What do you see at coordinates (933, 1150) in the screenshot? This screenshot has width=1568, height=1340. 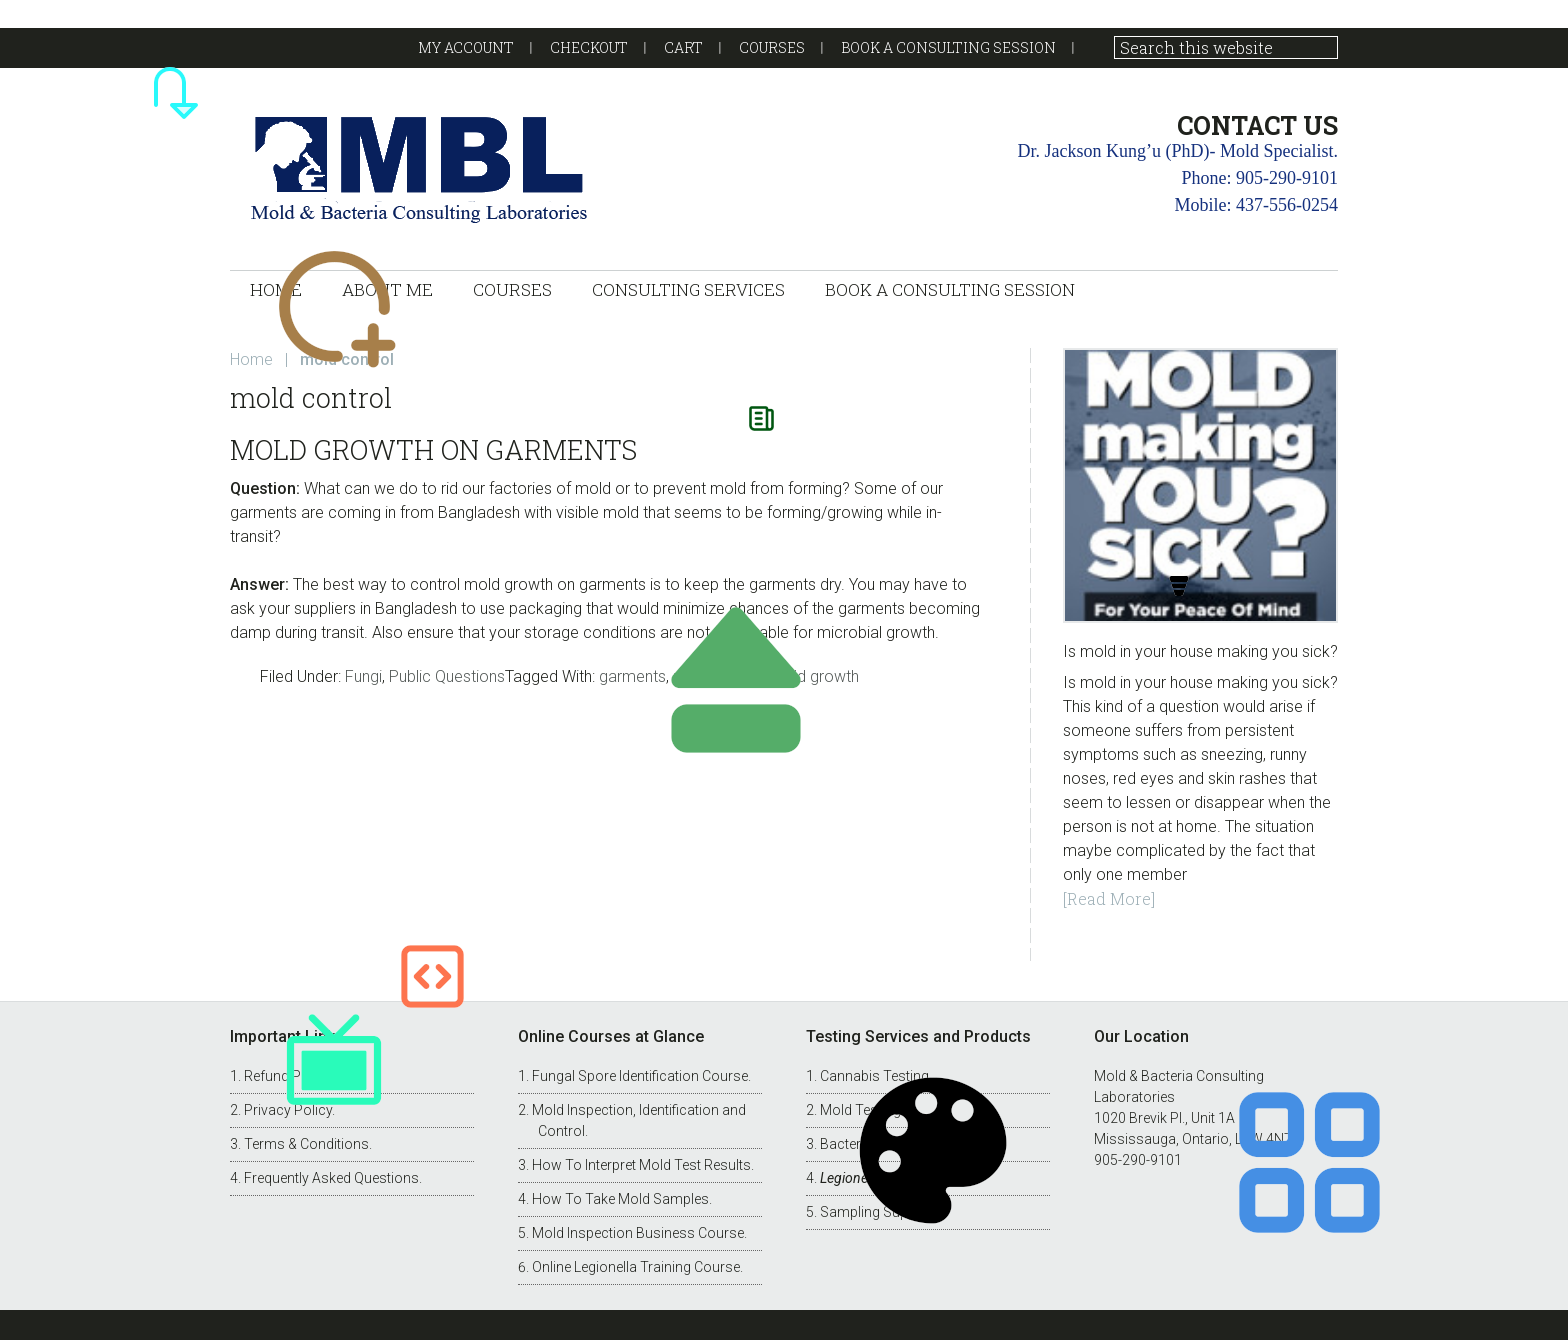 I see `open color picker or theme settings` at bounding box center [933, 1150].